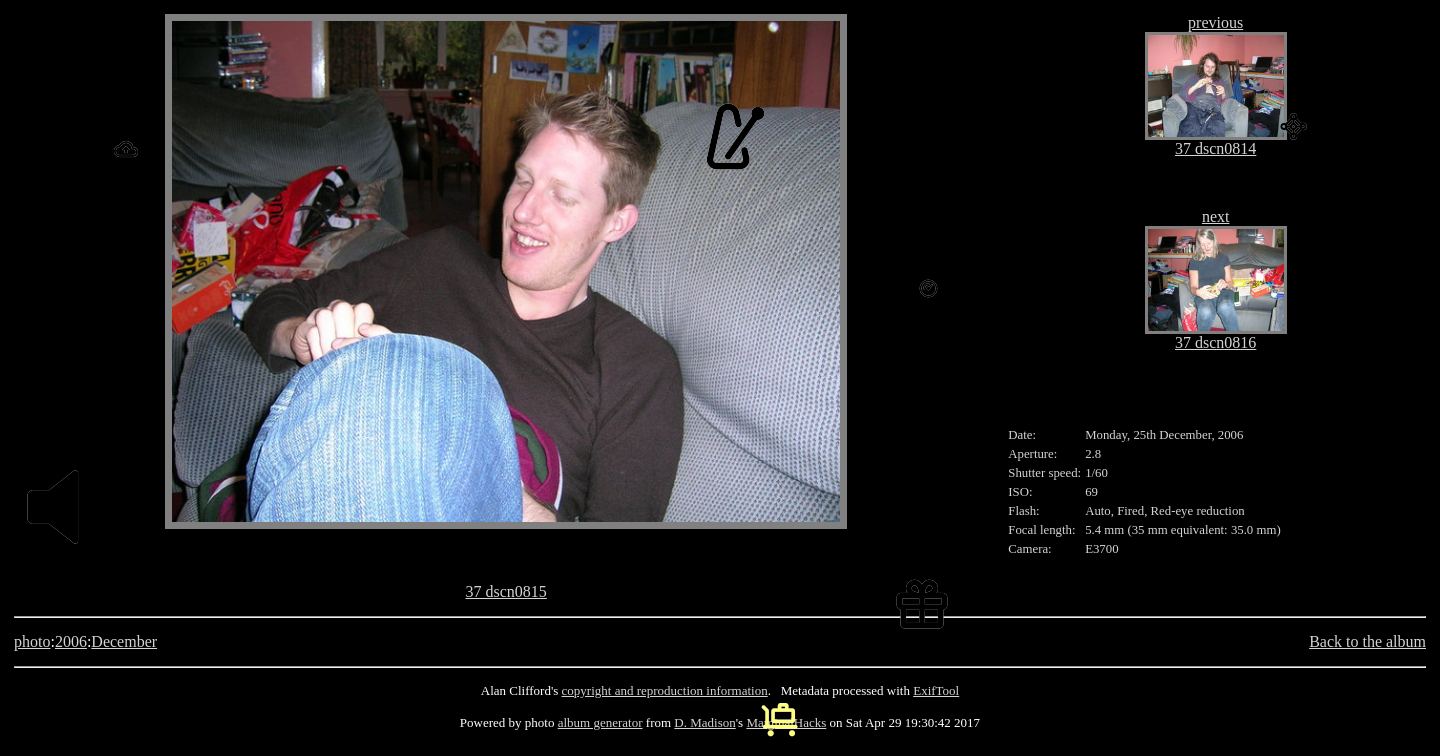  Describe the element at coordinates (64, 507) in the screenshot. I see `speaker with no audio output` at that location.